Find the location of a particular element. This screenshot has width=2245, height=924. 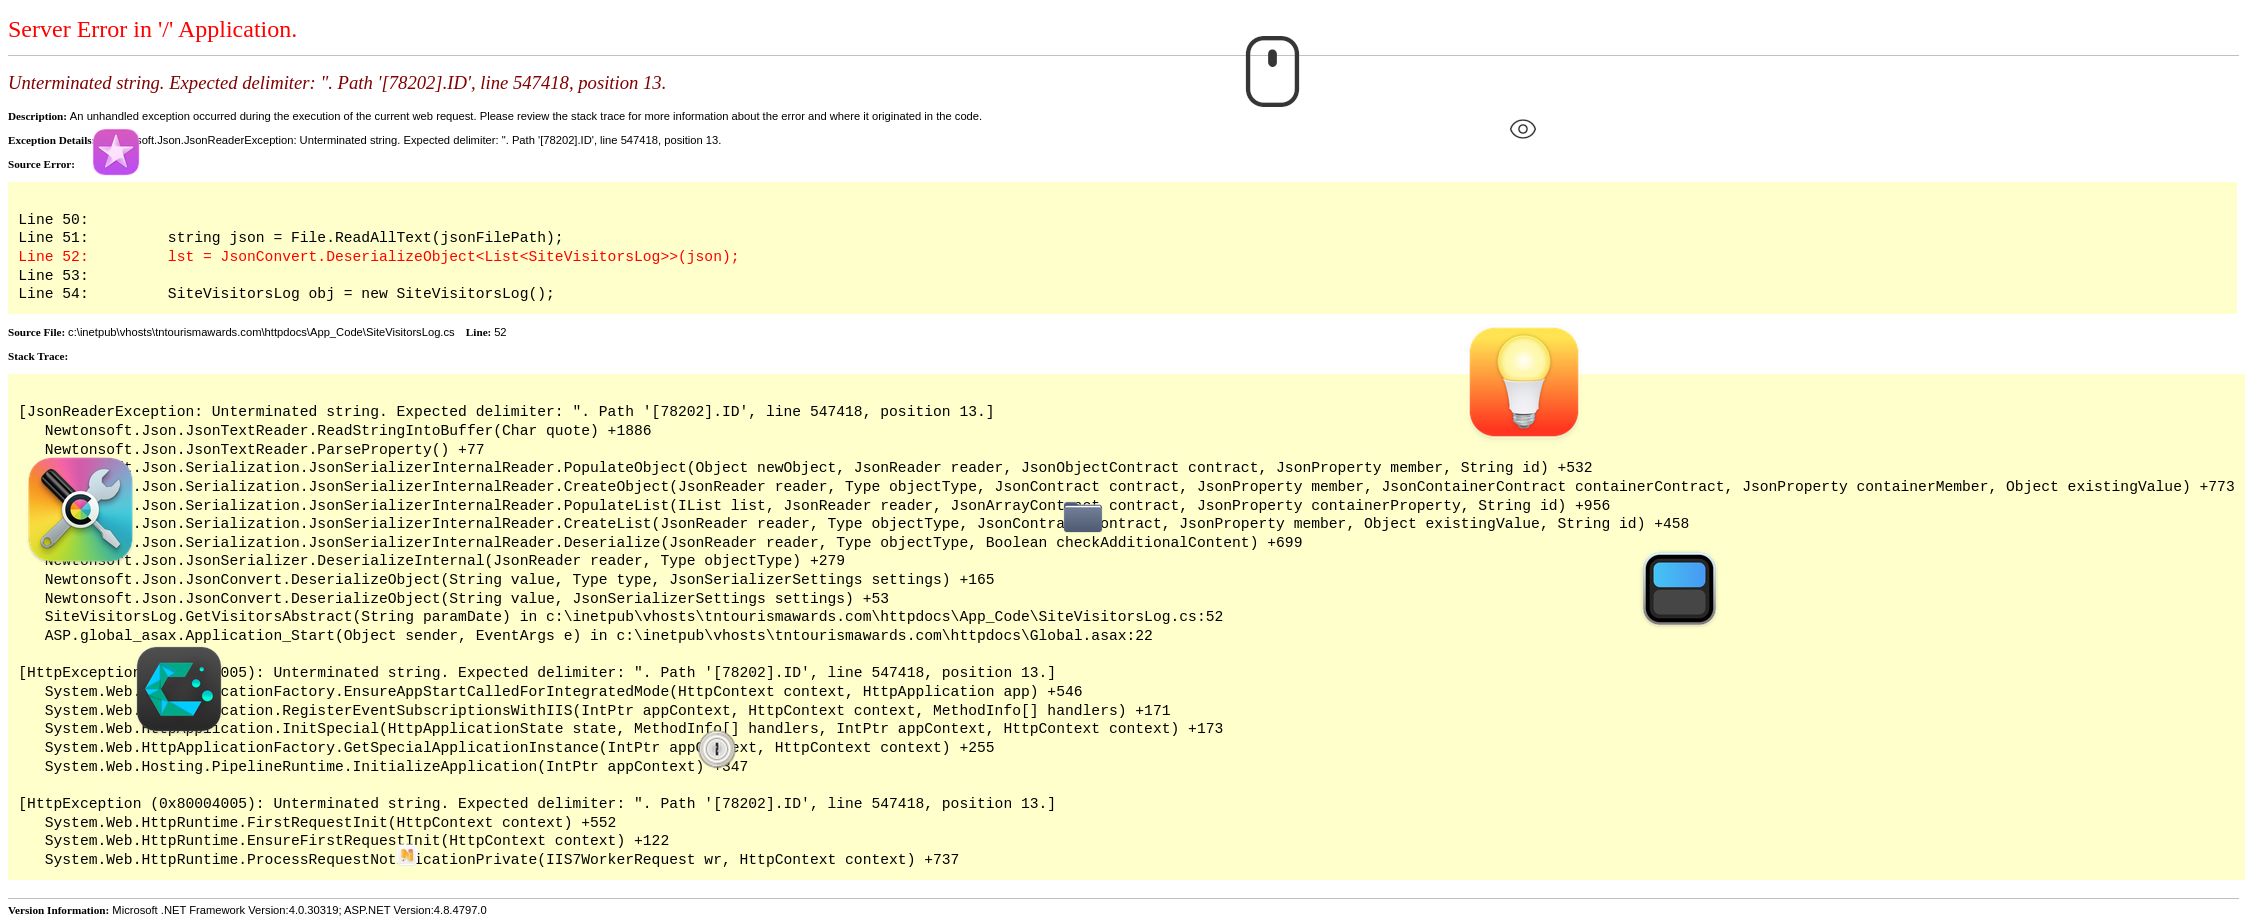

access mouse settings is located at coordinates (1272, 71).